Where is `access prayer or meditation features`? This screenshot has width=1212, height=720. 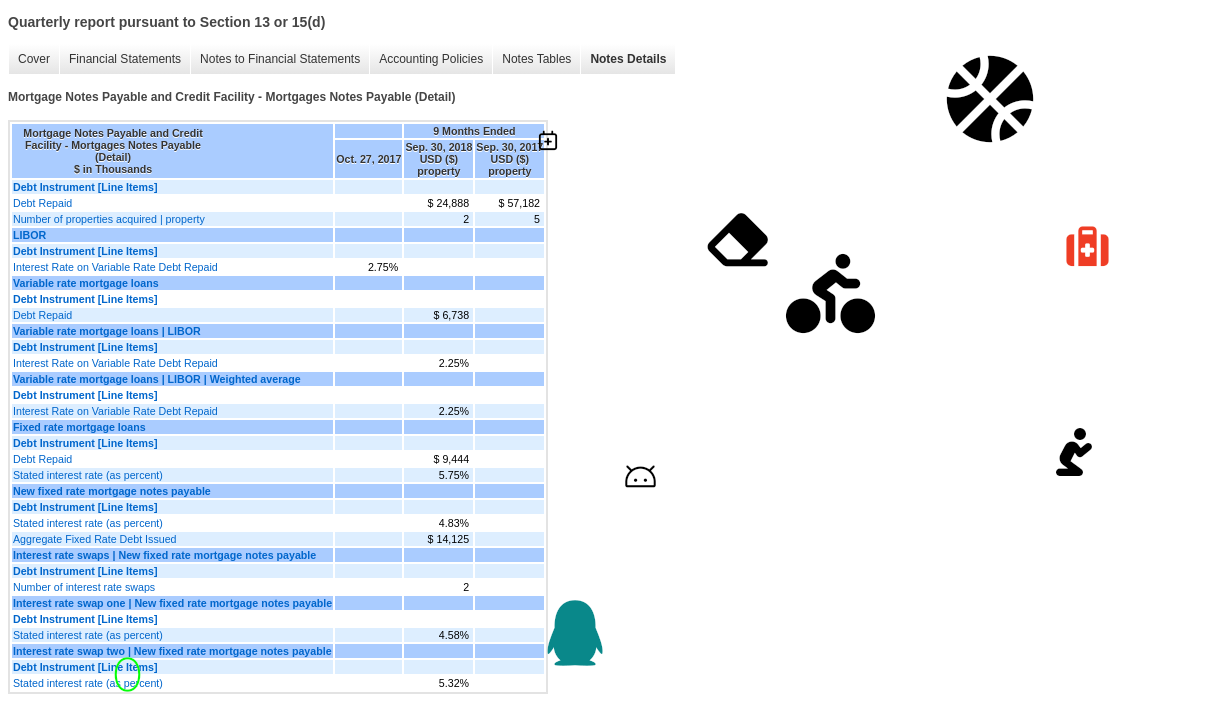
access prayer or meditation features is located at coordinates (1074, 452).